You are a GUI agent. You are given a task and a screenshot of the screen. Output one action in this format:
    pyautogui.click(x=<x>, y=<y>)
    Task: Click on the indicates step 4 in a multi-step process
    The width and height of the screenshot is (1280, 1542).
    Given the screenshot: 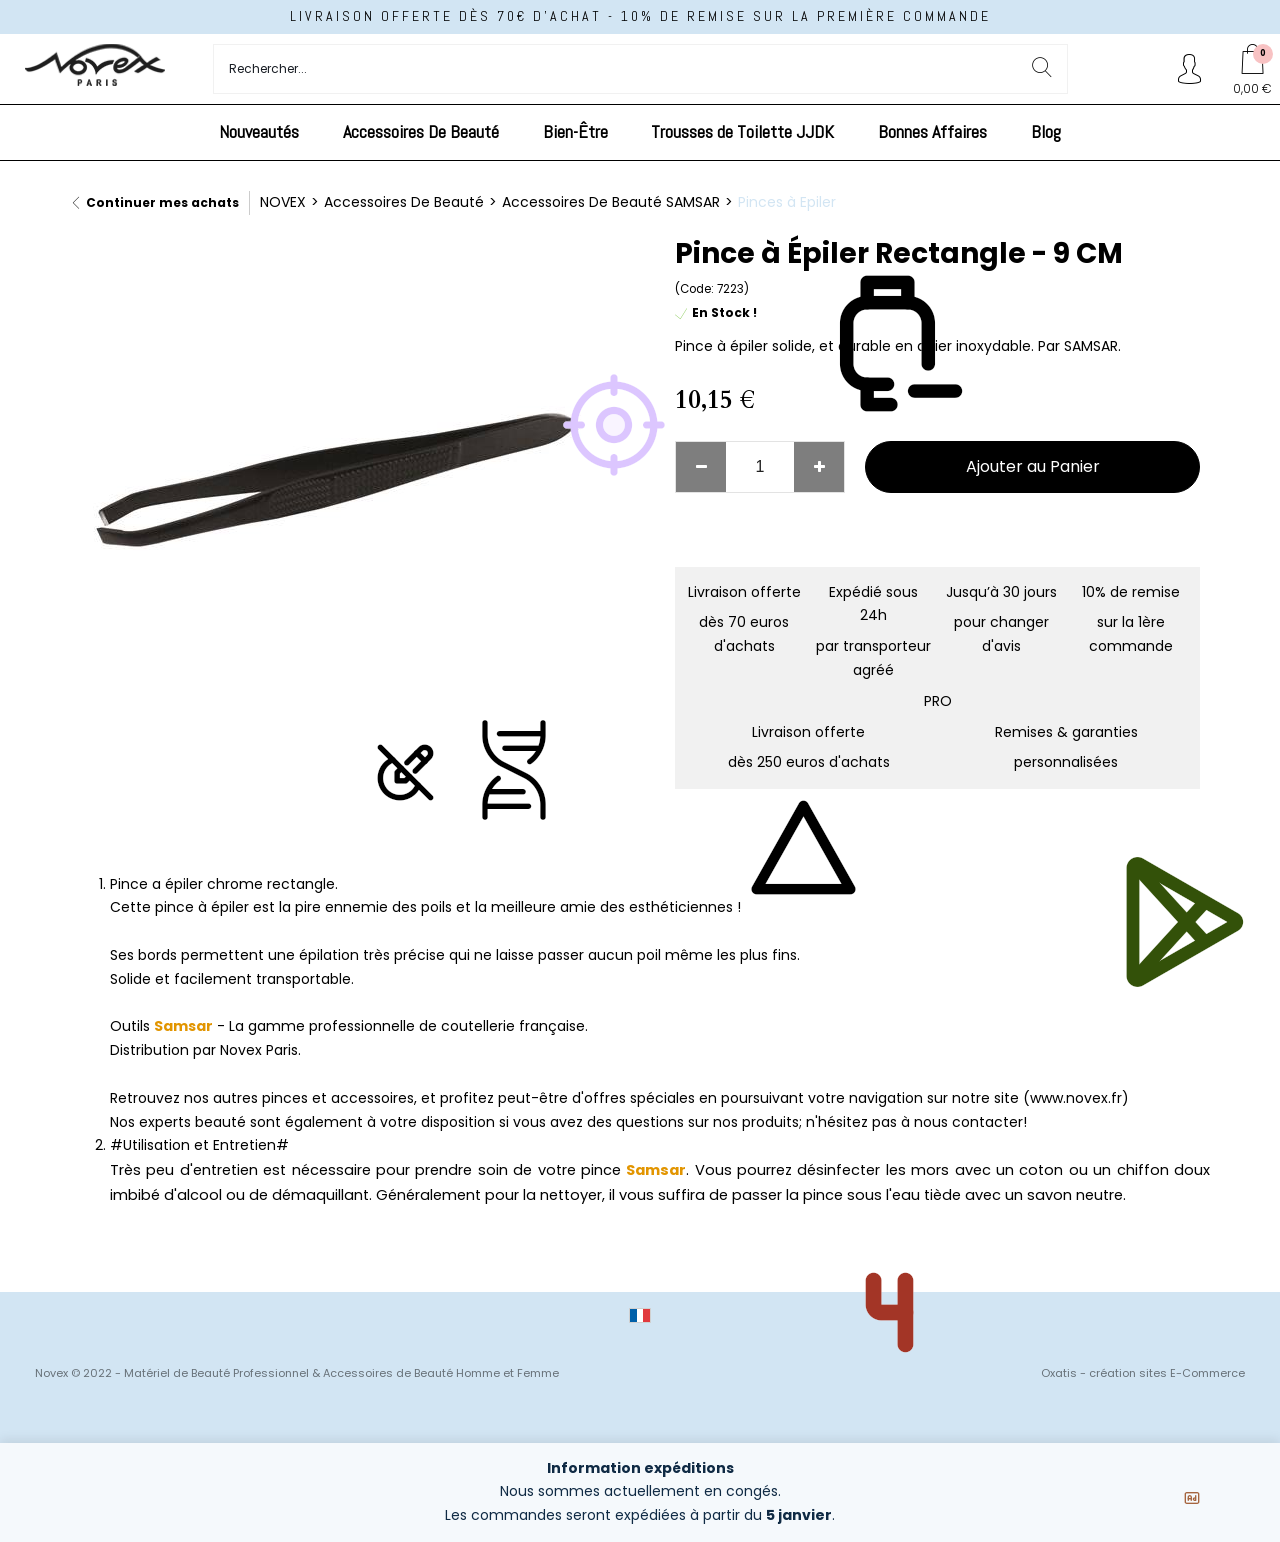 What is the action you would take?
    pyautogui.click(x=889, y=1312)
    